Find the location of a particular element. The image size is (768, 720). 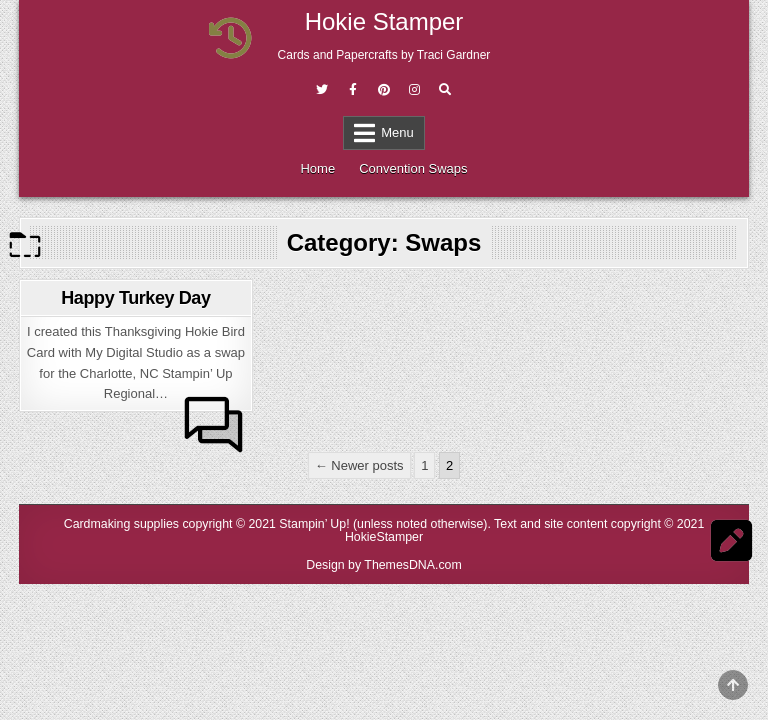

view history or recent activity is located at coordinates (231, 38).